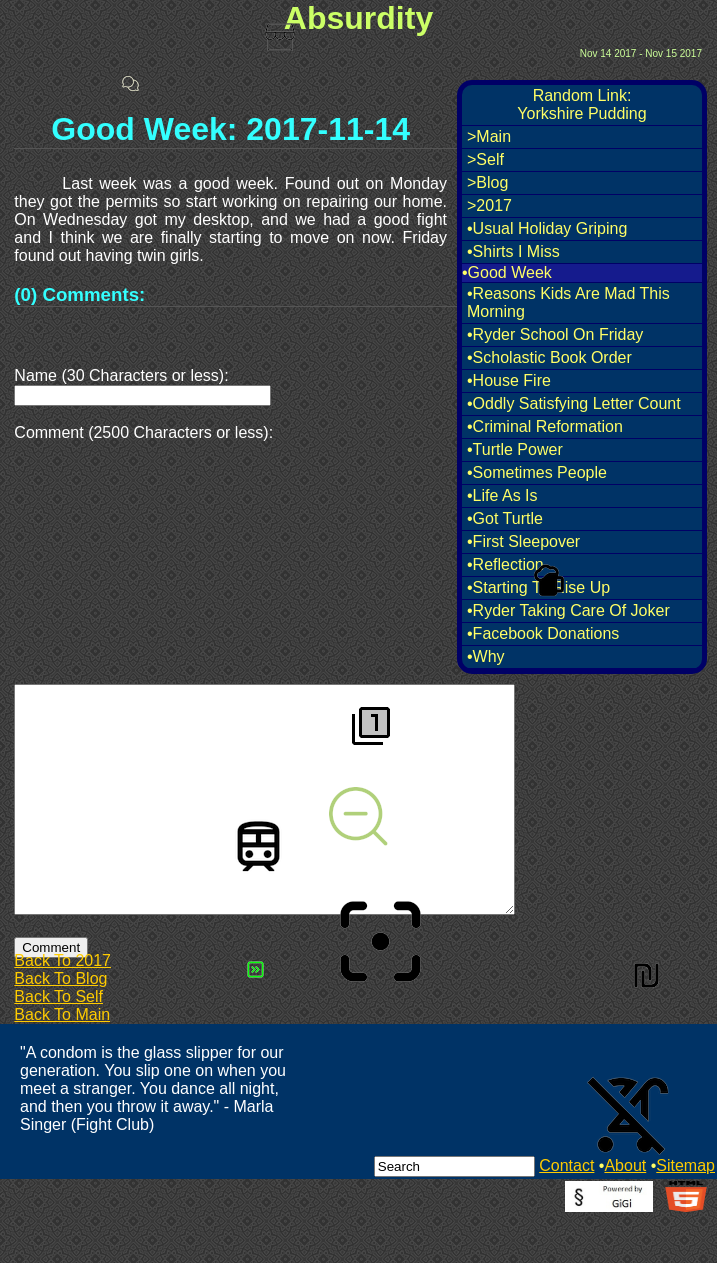 This screenshot has height=1263, width=717. Describe the element at coordinates (359, 817) in the screenshot. I see `zoom out to see more content` at that location.